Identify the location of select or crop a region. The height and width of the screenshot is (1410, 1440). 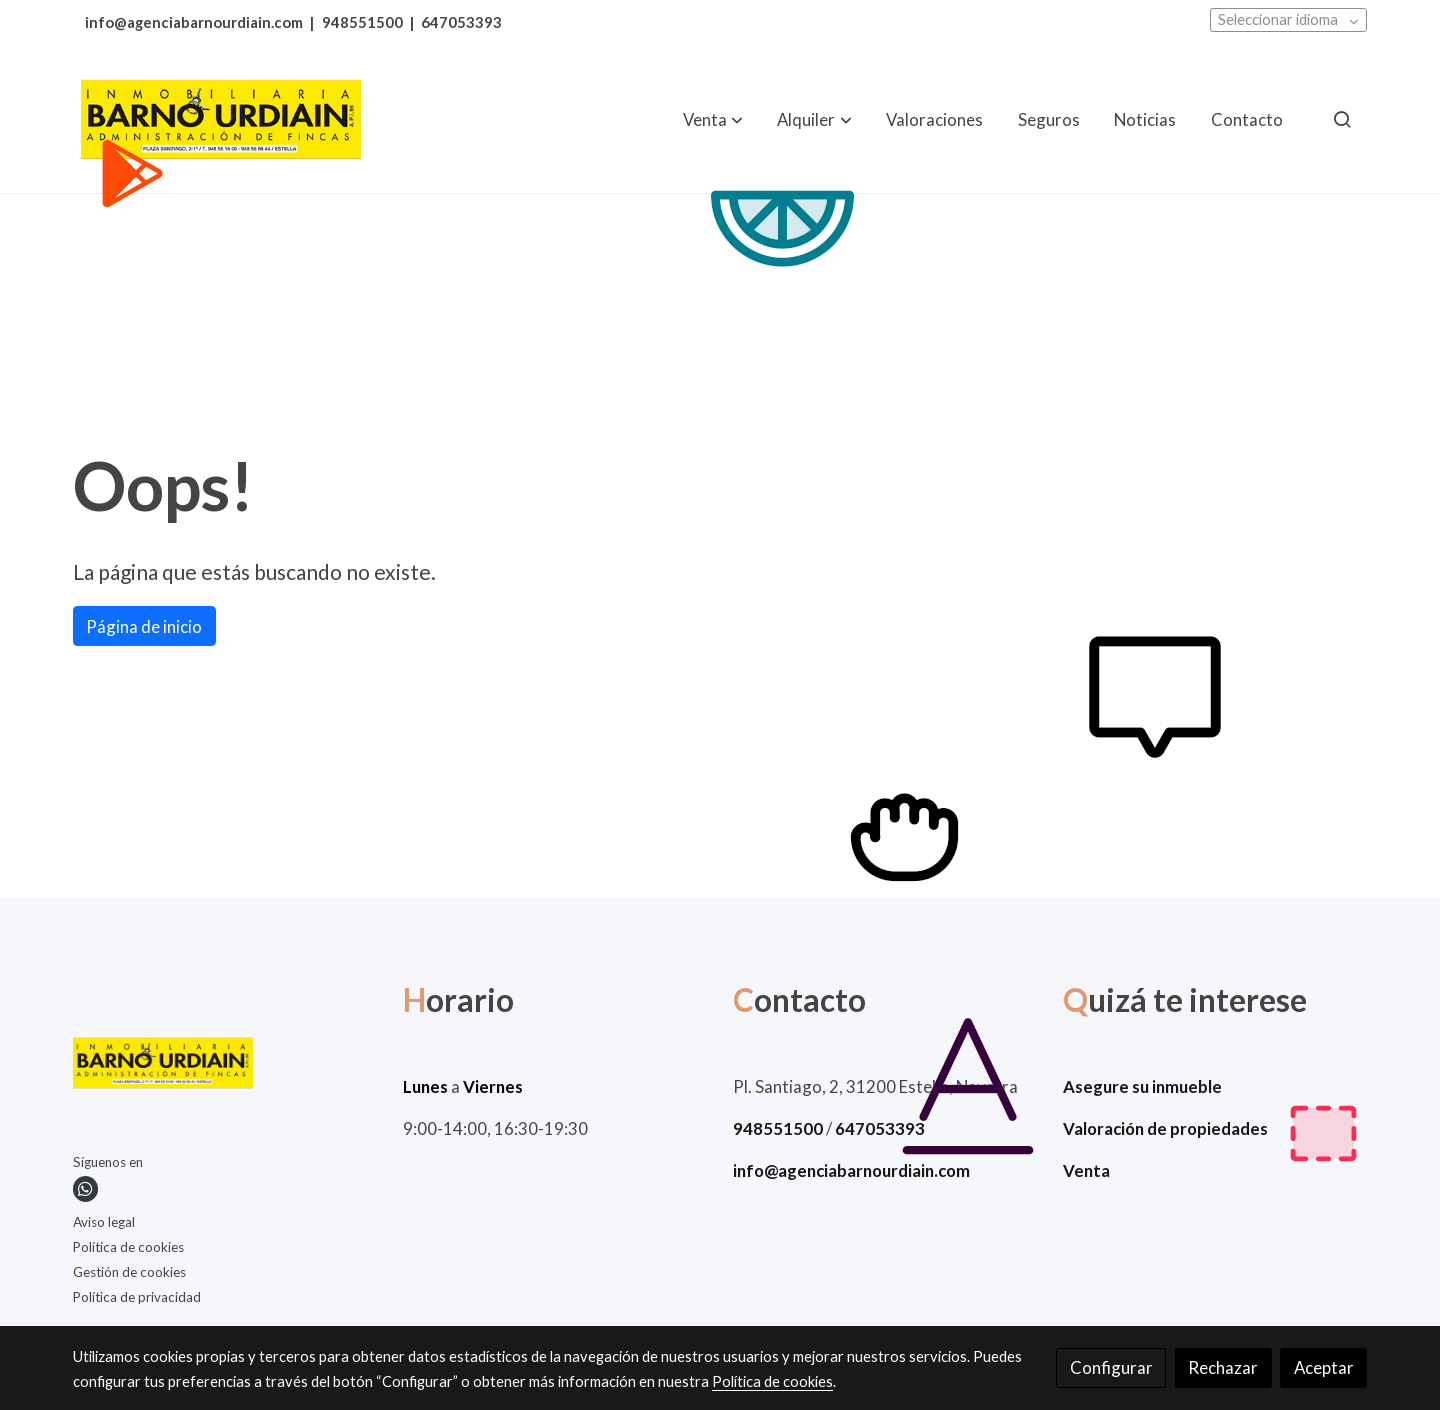
(1323, 1133).